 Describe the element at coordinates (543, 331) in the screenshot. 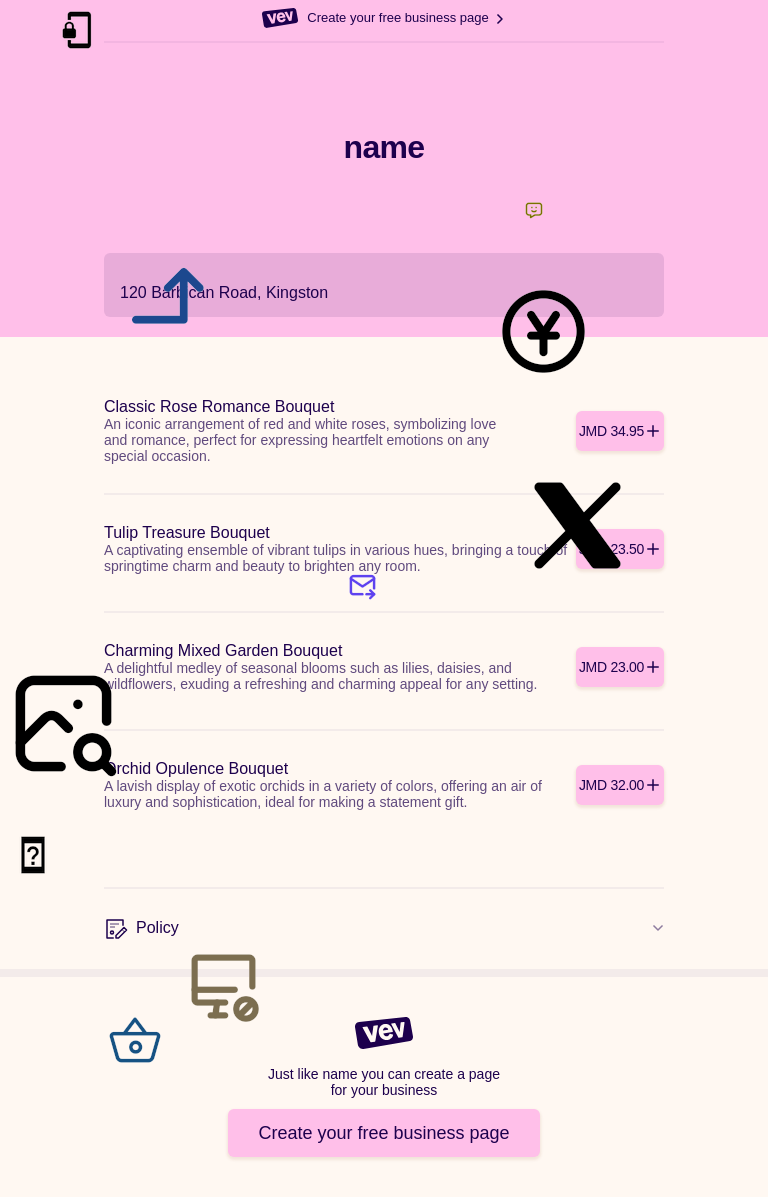

I see `make a payment in chinese yuan` at that location.